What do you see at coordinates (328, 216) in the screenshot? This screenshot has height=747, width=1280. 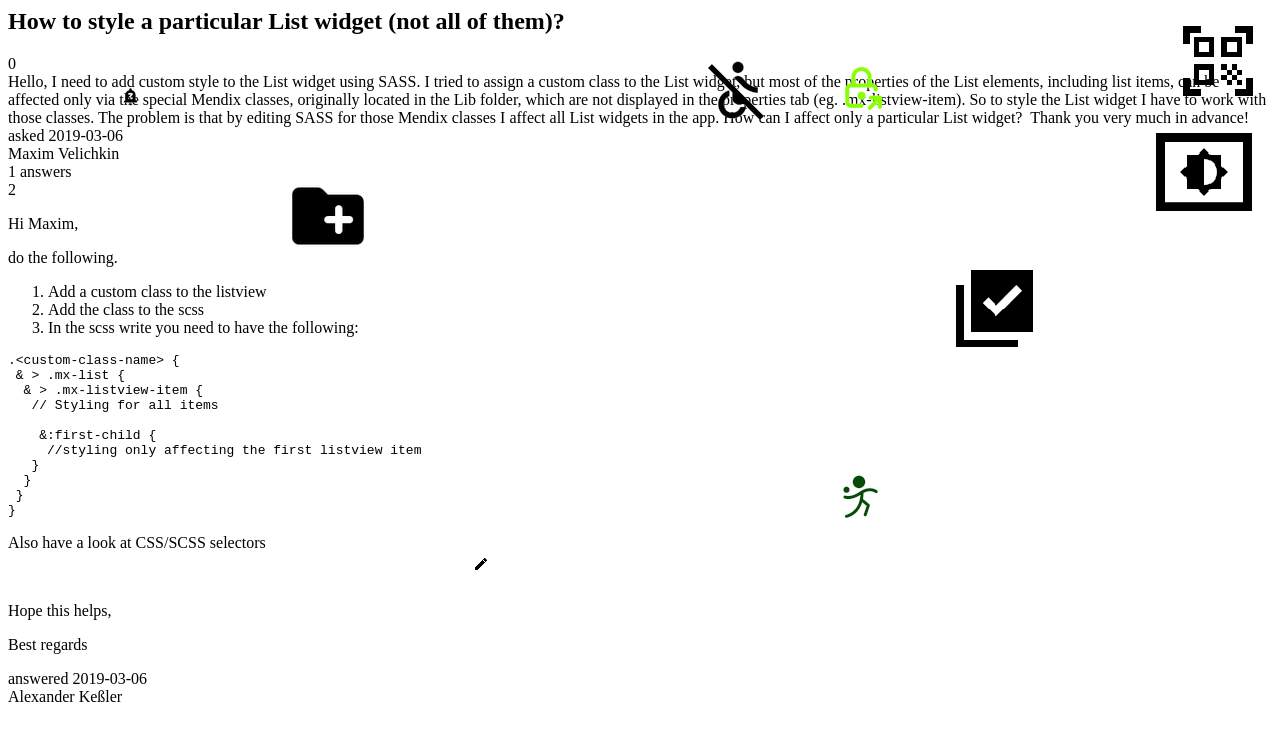 I see `create a new folder` at bounding box center [328, 216].